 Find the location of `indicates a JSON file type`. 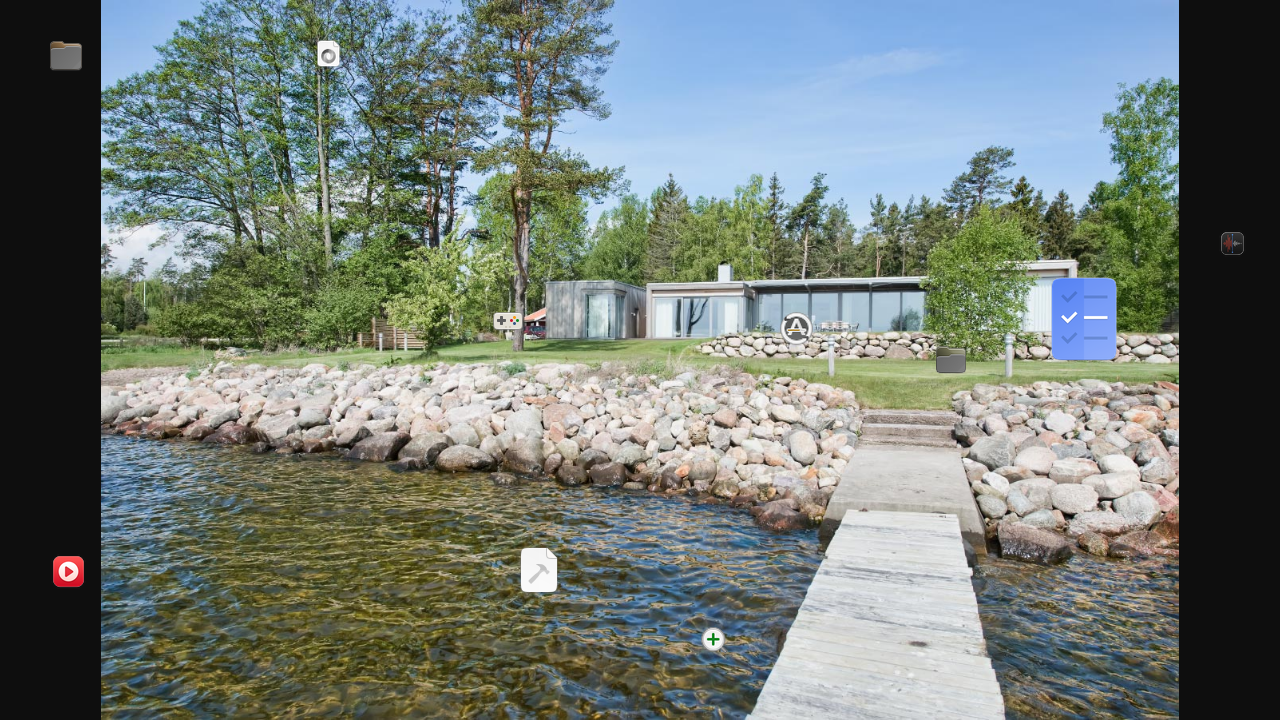

indicates a JSON file type is located at coordinates (328, 53).